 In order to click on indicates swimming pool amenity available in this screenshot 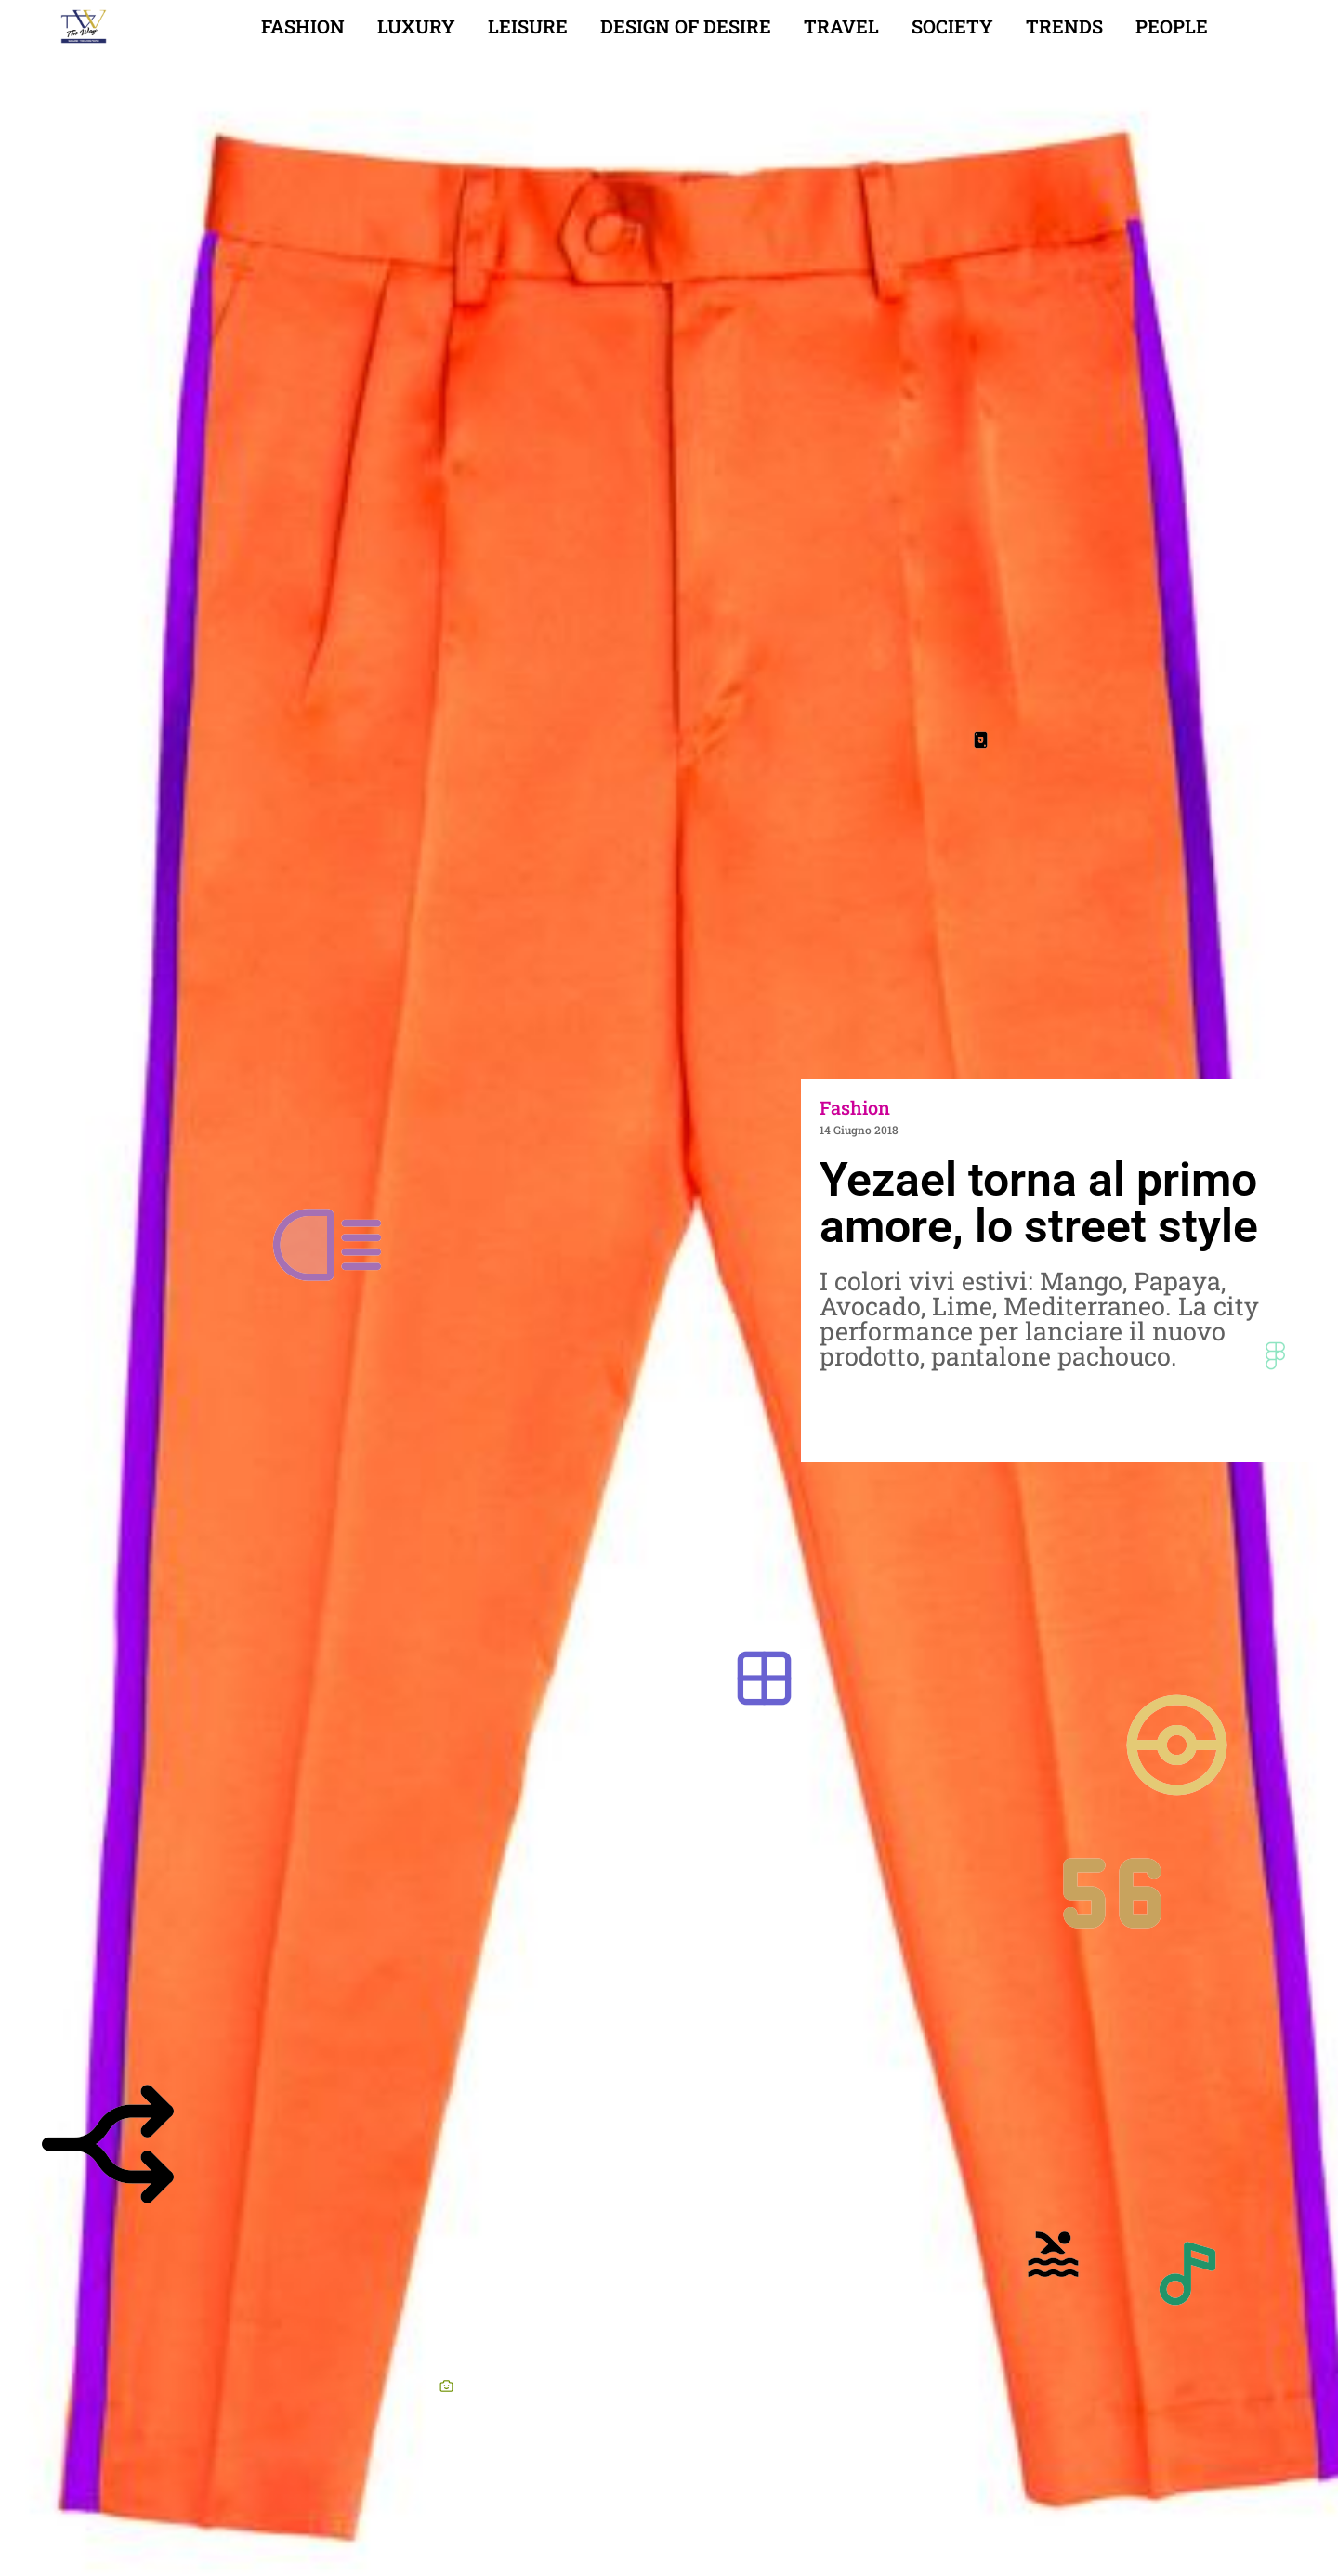, I will do `click(1053, 2254)`.